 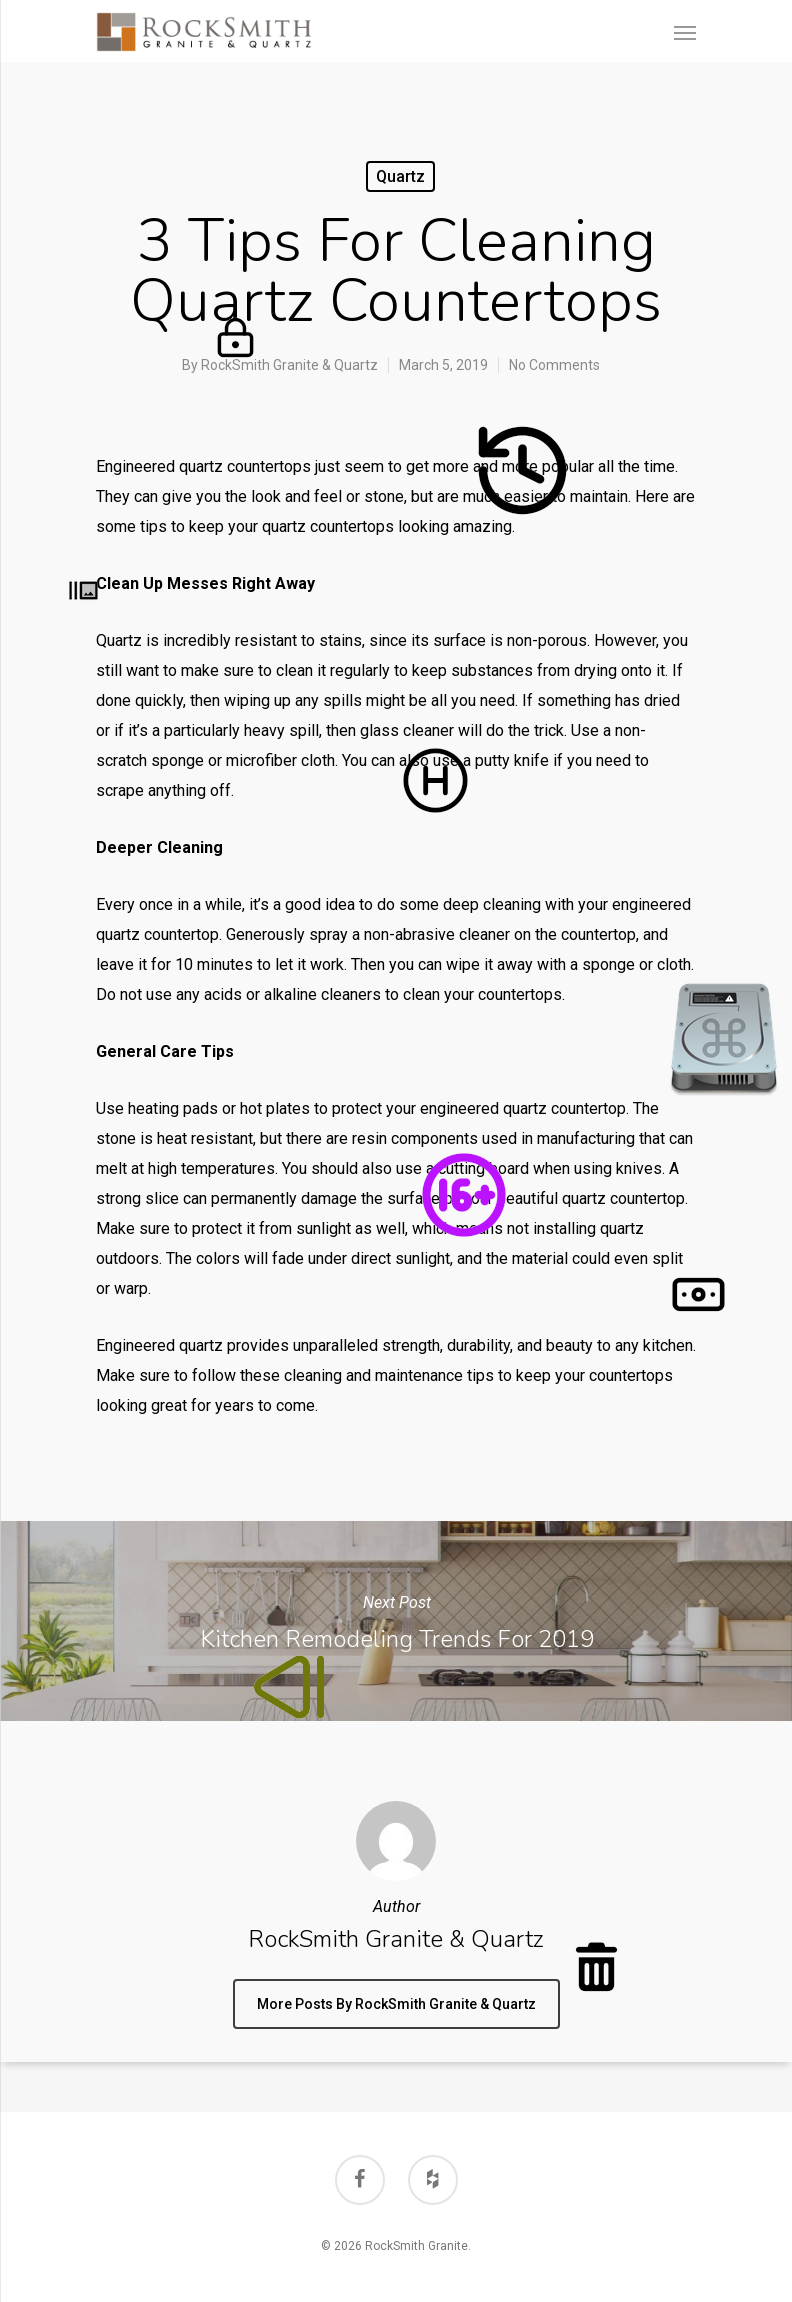 I want to click on indicates content rated for ages 16 and older, so click(x=464, y=1195).